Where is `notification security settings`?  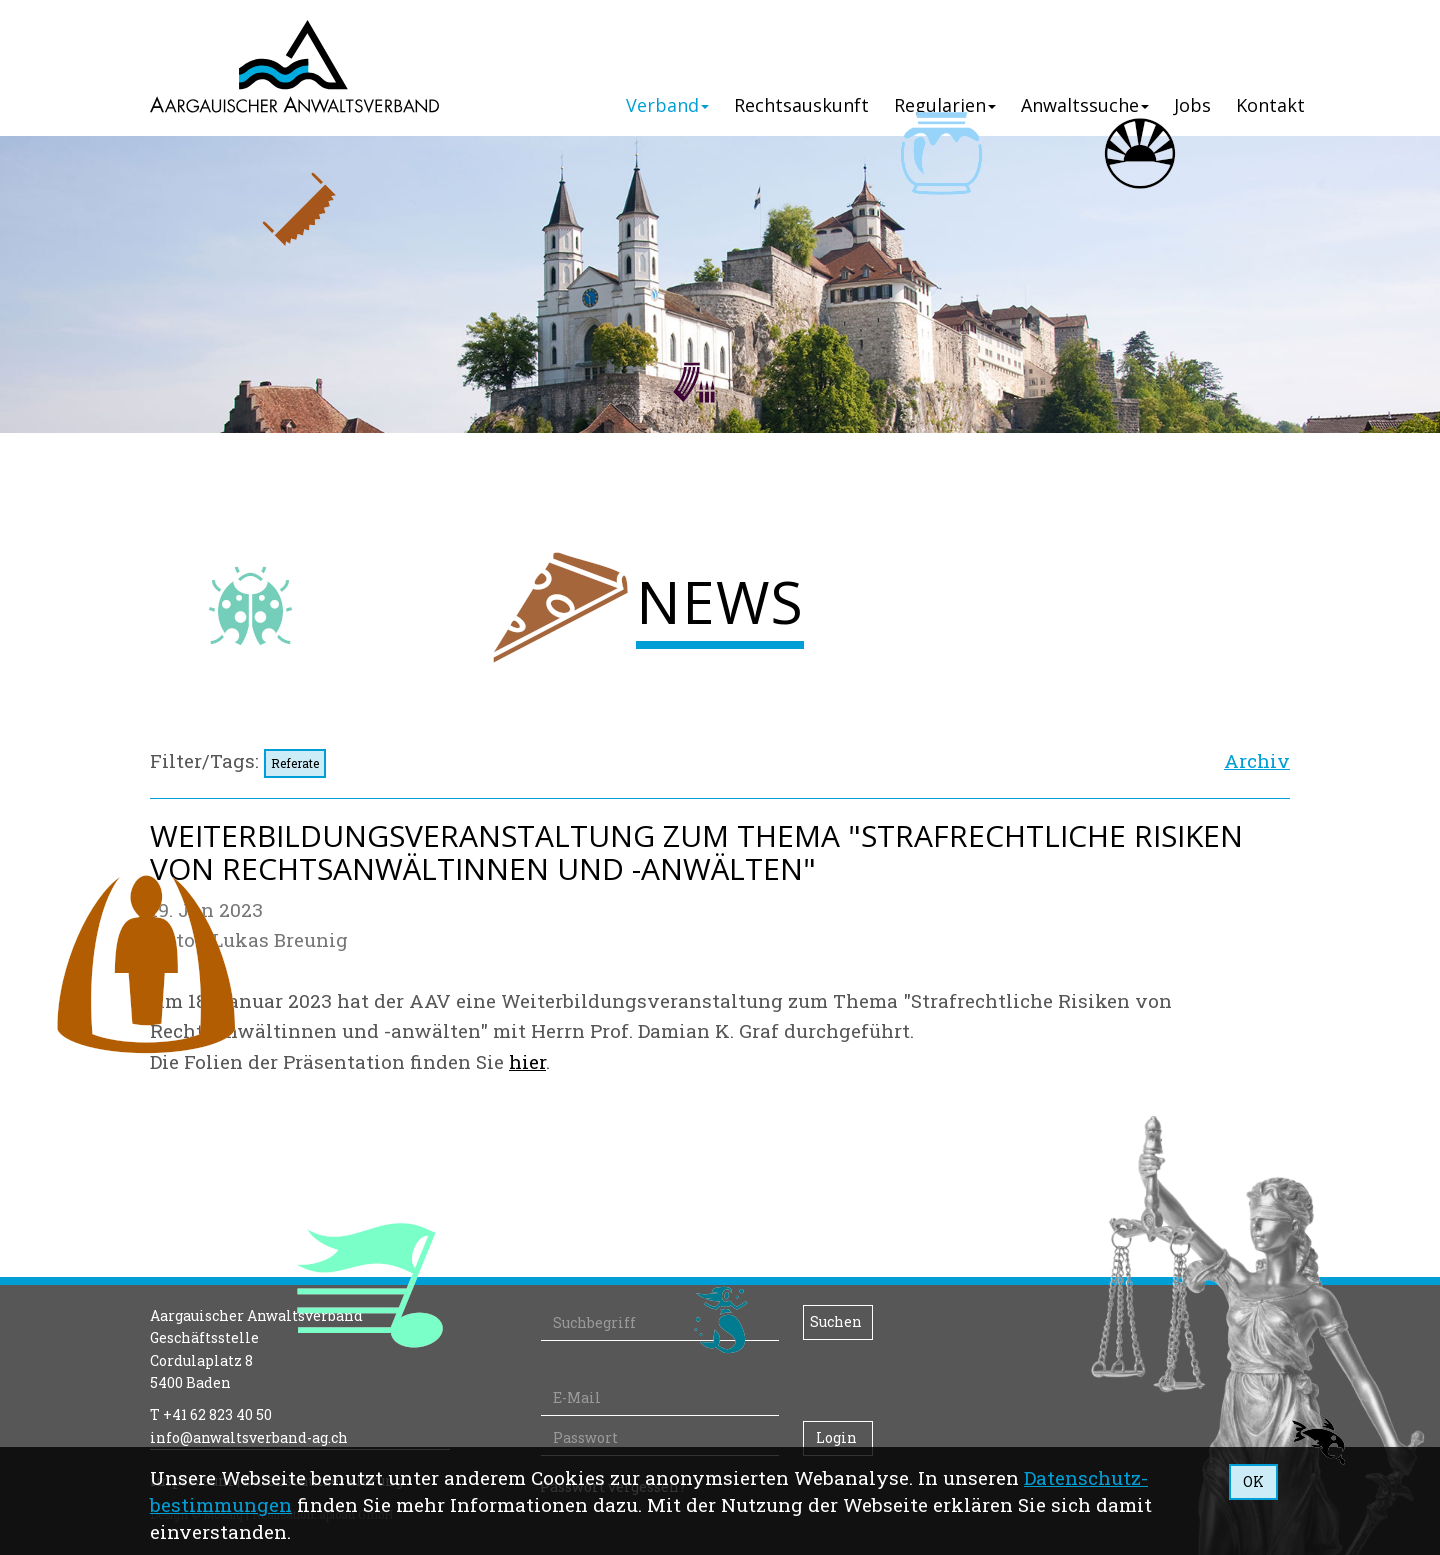 notification security settings is located at coordinates (146, 964).